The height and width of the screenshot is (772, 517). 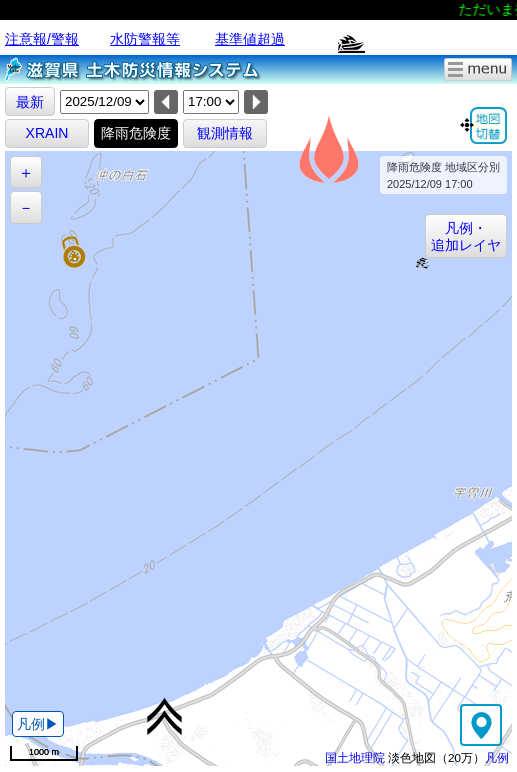 I want to click on indicates trending or hot content, so click(x=329, y=149).